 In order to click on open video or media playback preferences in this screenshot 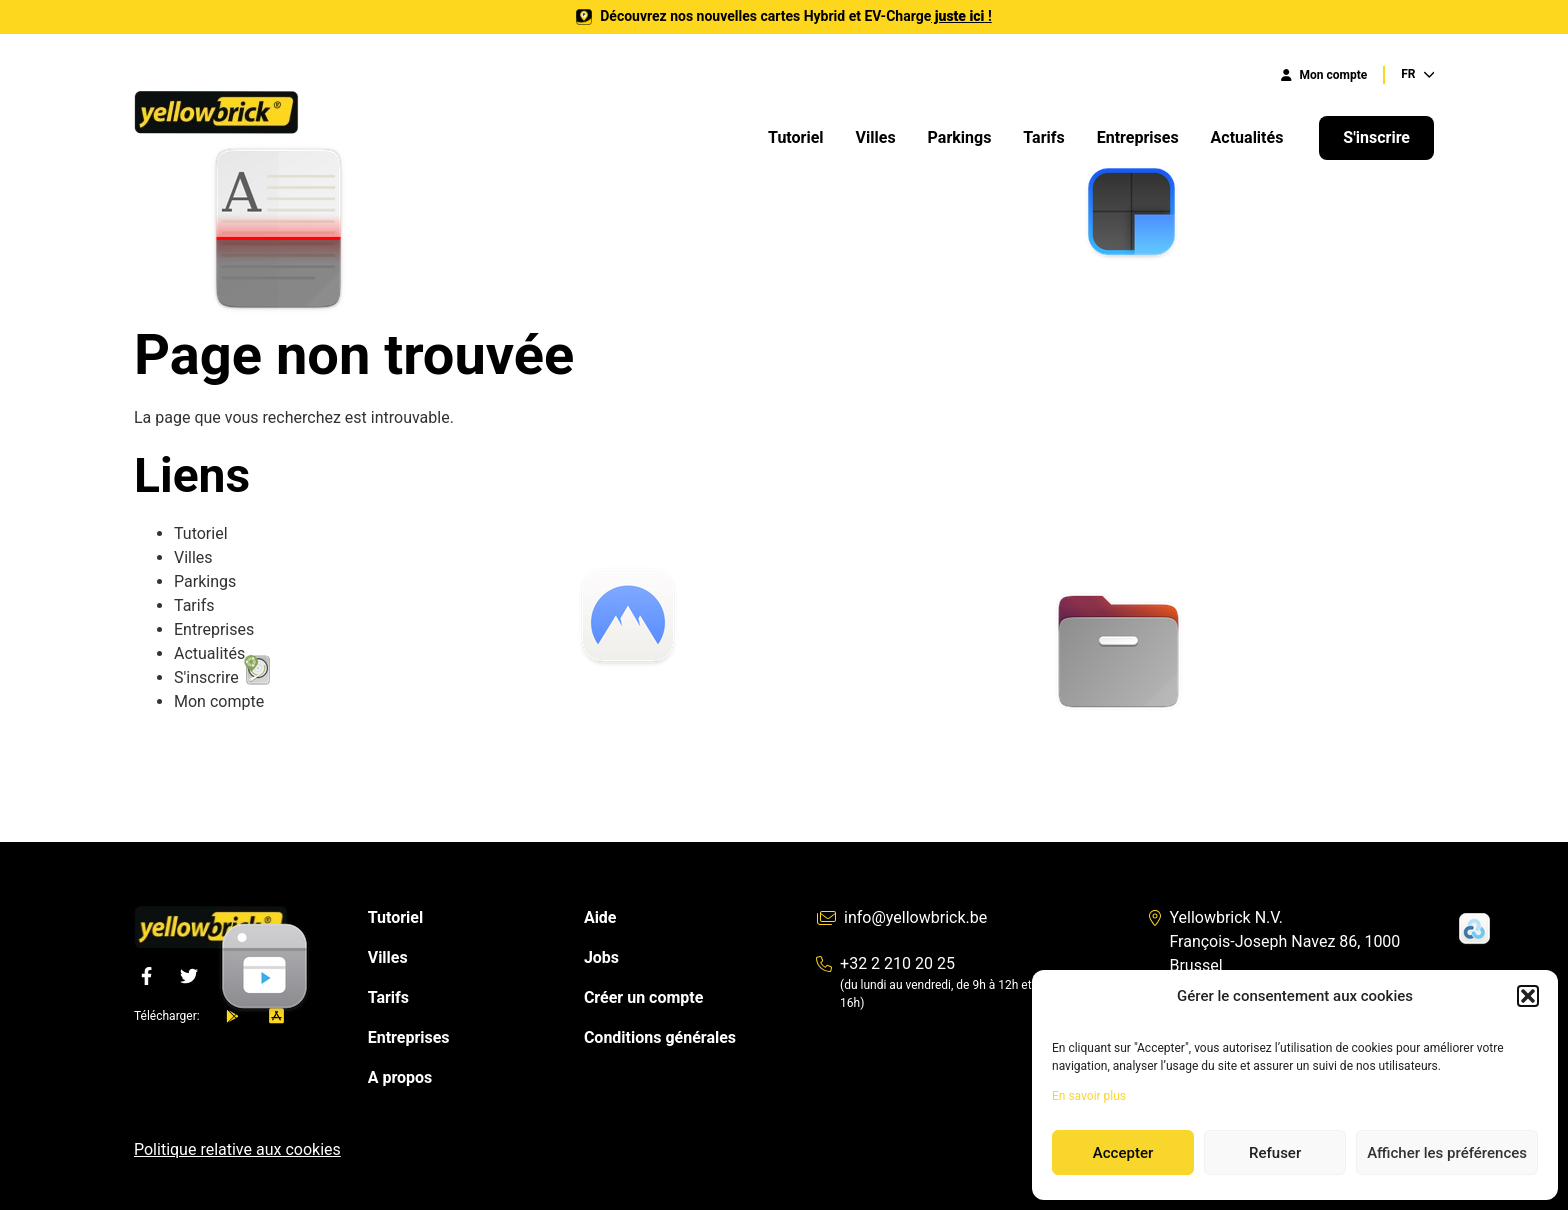, I will do `click(264, 967)`.